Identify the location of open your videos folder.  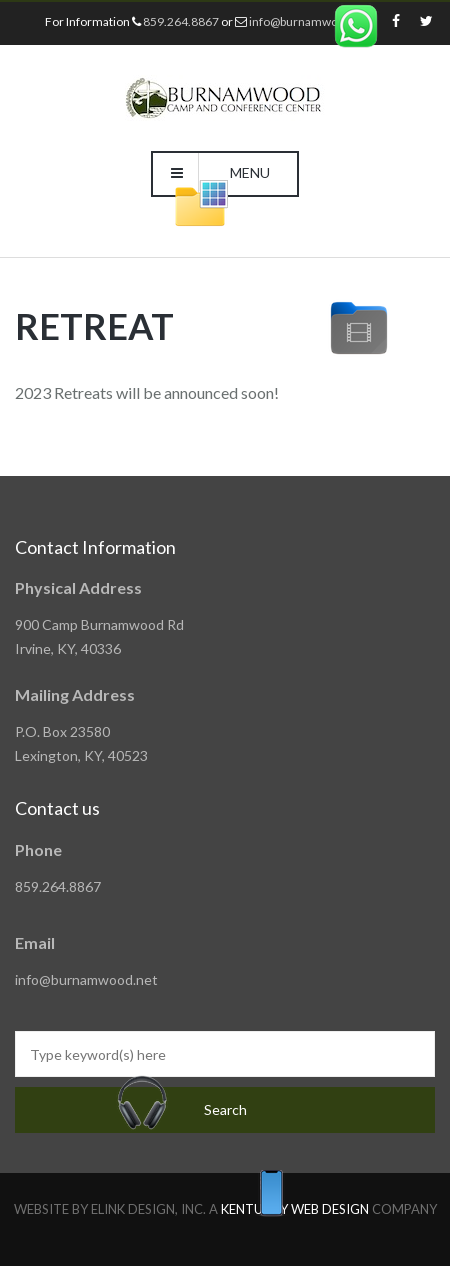
(359, 328).